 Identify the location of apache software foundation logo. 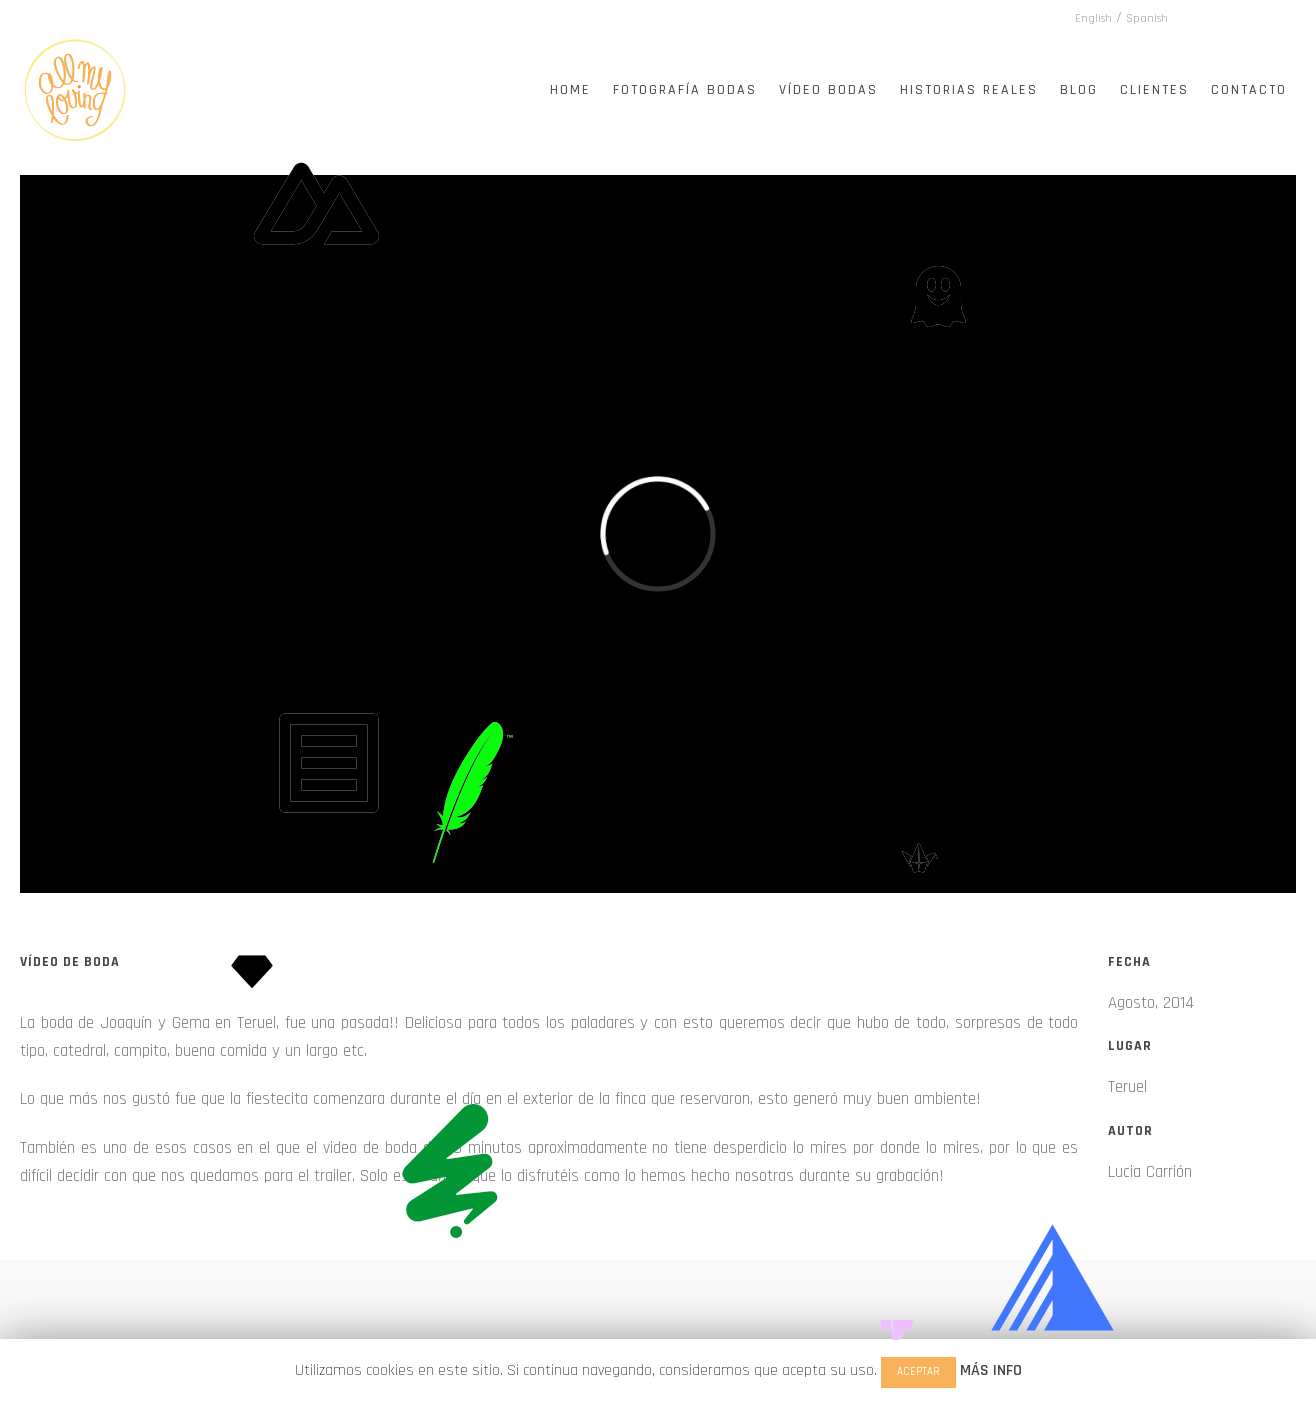
(472, 792).